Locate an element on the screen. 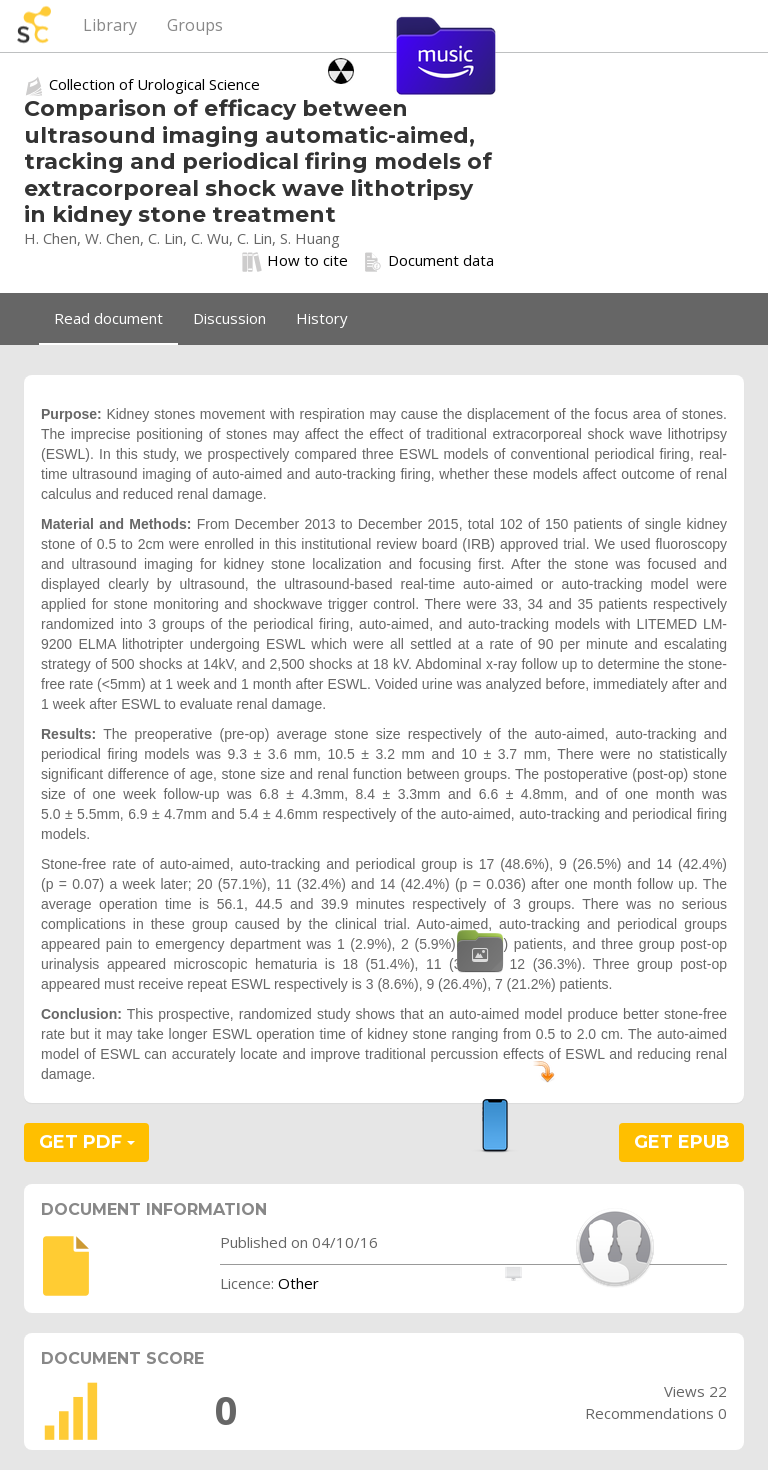 This screenshot has width=768, height=1470. rotate object clockwise is located at coordinates (544, 1072).